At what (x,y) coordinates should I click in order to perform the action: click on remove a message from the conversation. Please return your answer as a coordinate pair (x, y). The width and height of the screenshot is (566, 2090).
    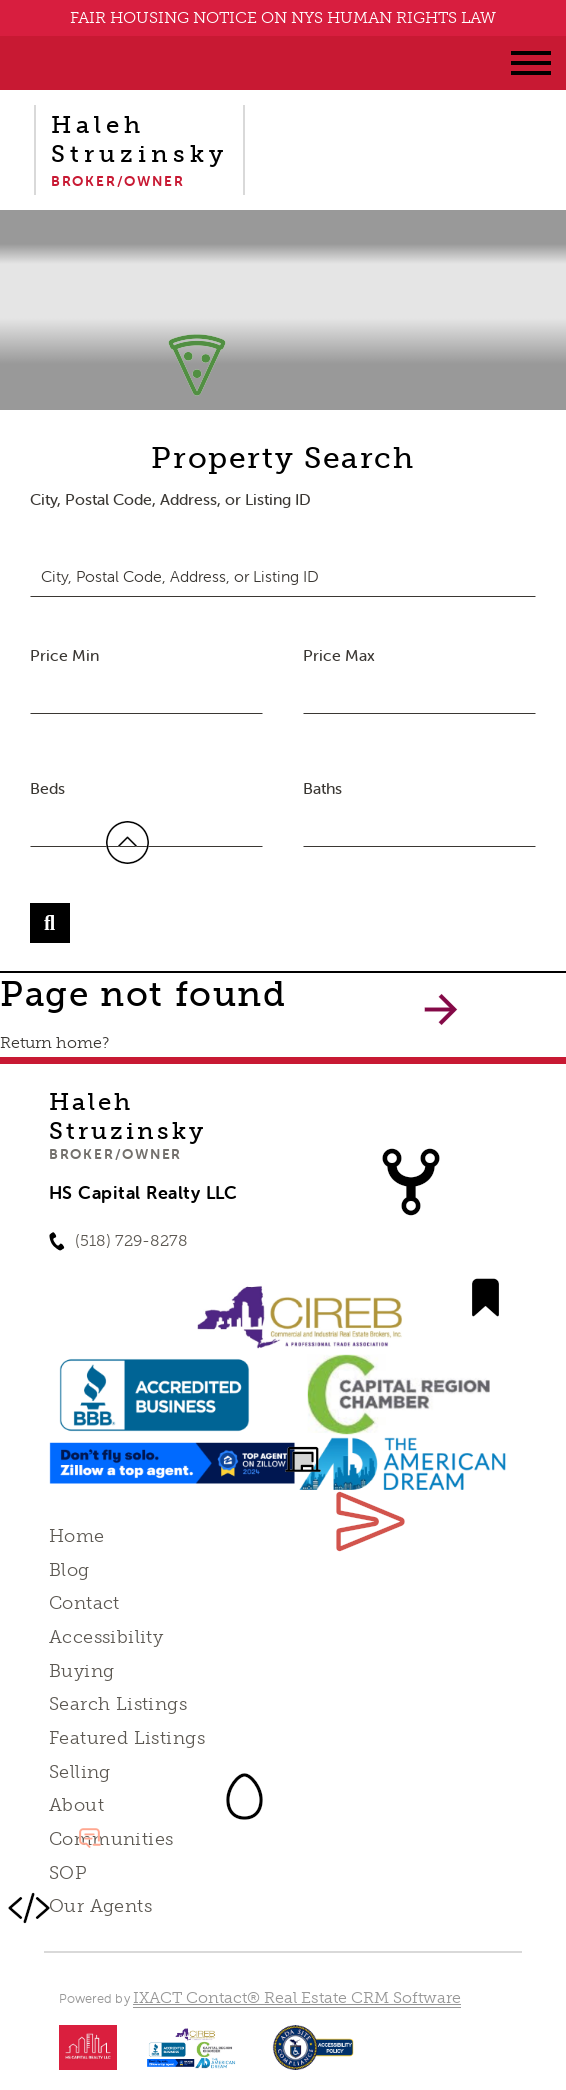
    Looking at the image, I should click on (89, 1837).